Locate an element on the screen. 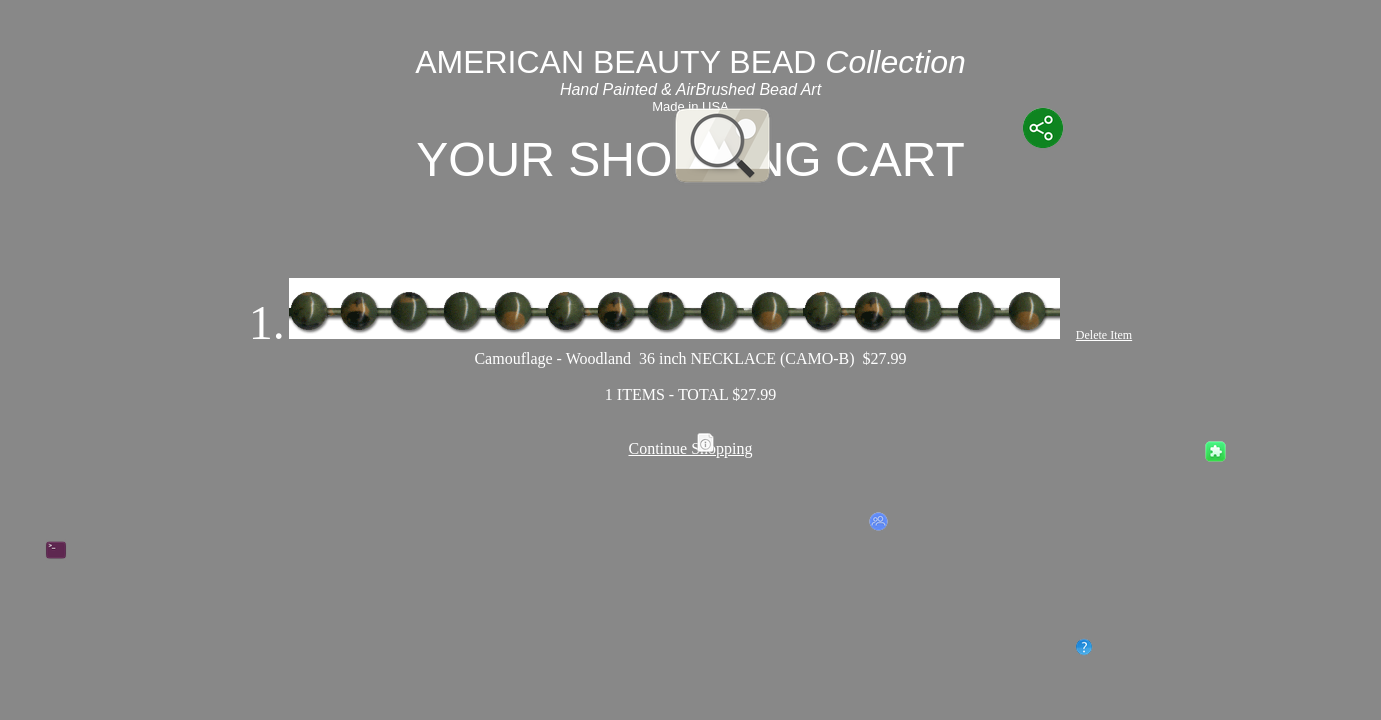 The height and width of the screenshot is (720, 1381). open terminal application is located at coordinates (56, 550).